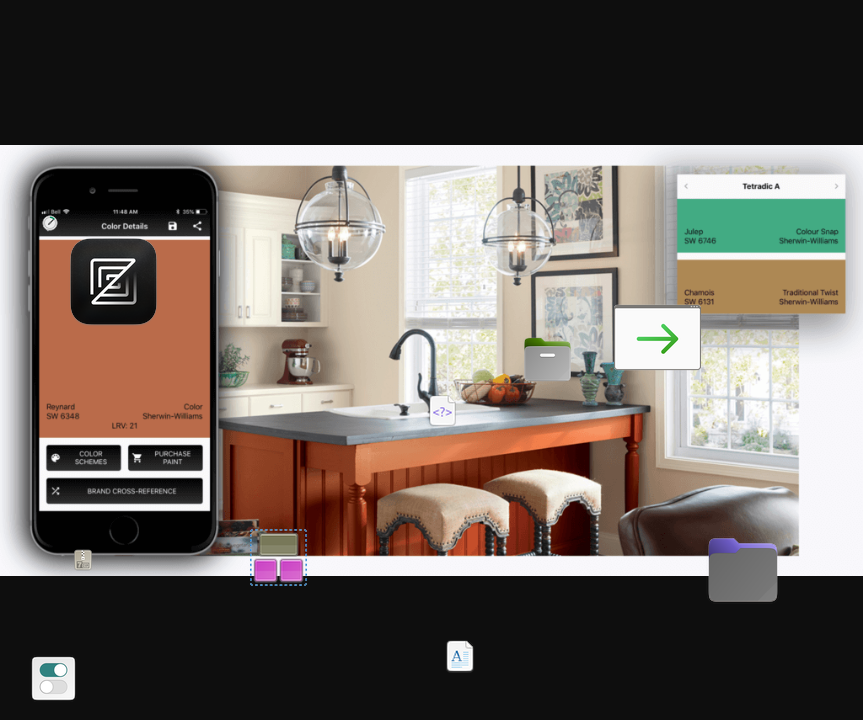 The width and height of the screenshot is (863, 720). What do you see at coordinates (743, 570) in the screenshot?
I see `open folder to view contents` at bounding box center [743, 570].